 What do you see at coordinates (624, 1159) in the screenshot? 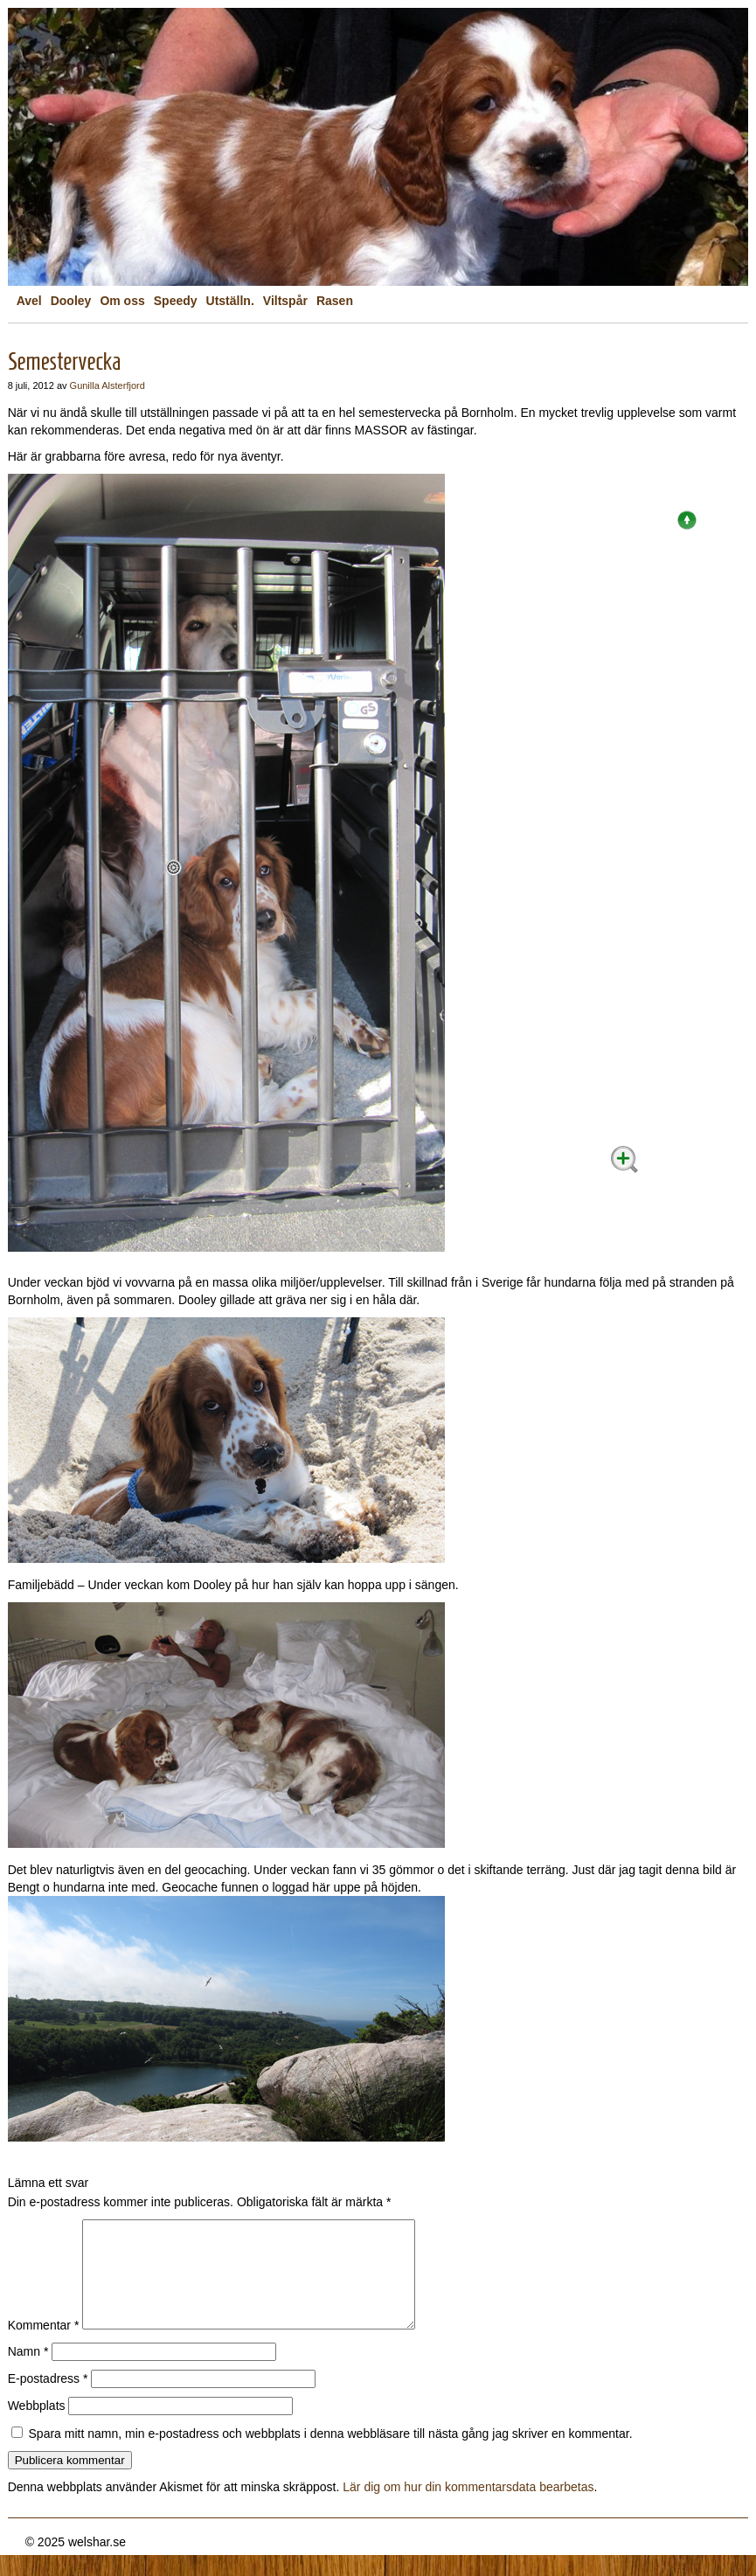
I see `zoom to fit content in view` at bounding box center [624, 1159].